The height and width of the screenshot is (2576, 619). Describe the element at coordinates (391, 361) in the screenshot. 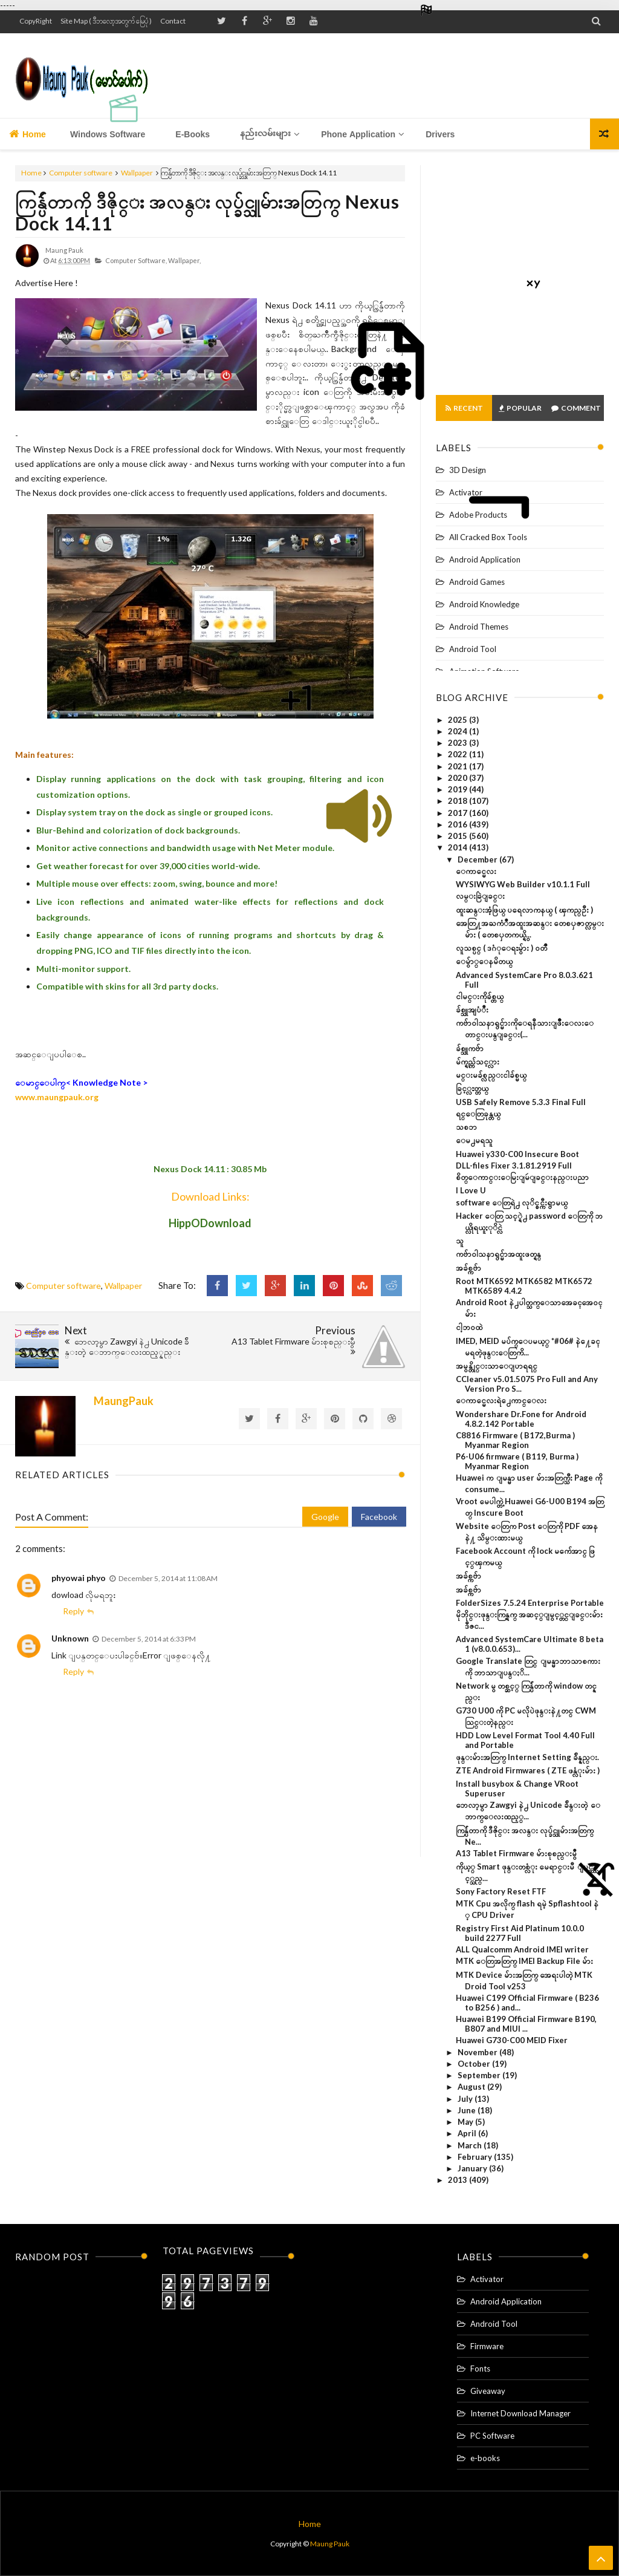

I see `open a C# source code file` at that location.